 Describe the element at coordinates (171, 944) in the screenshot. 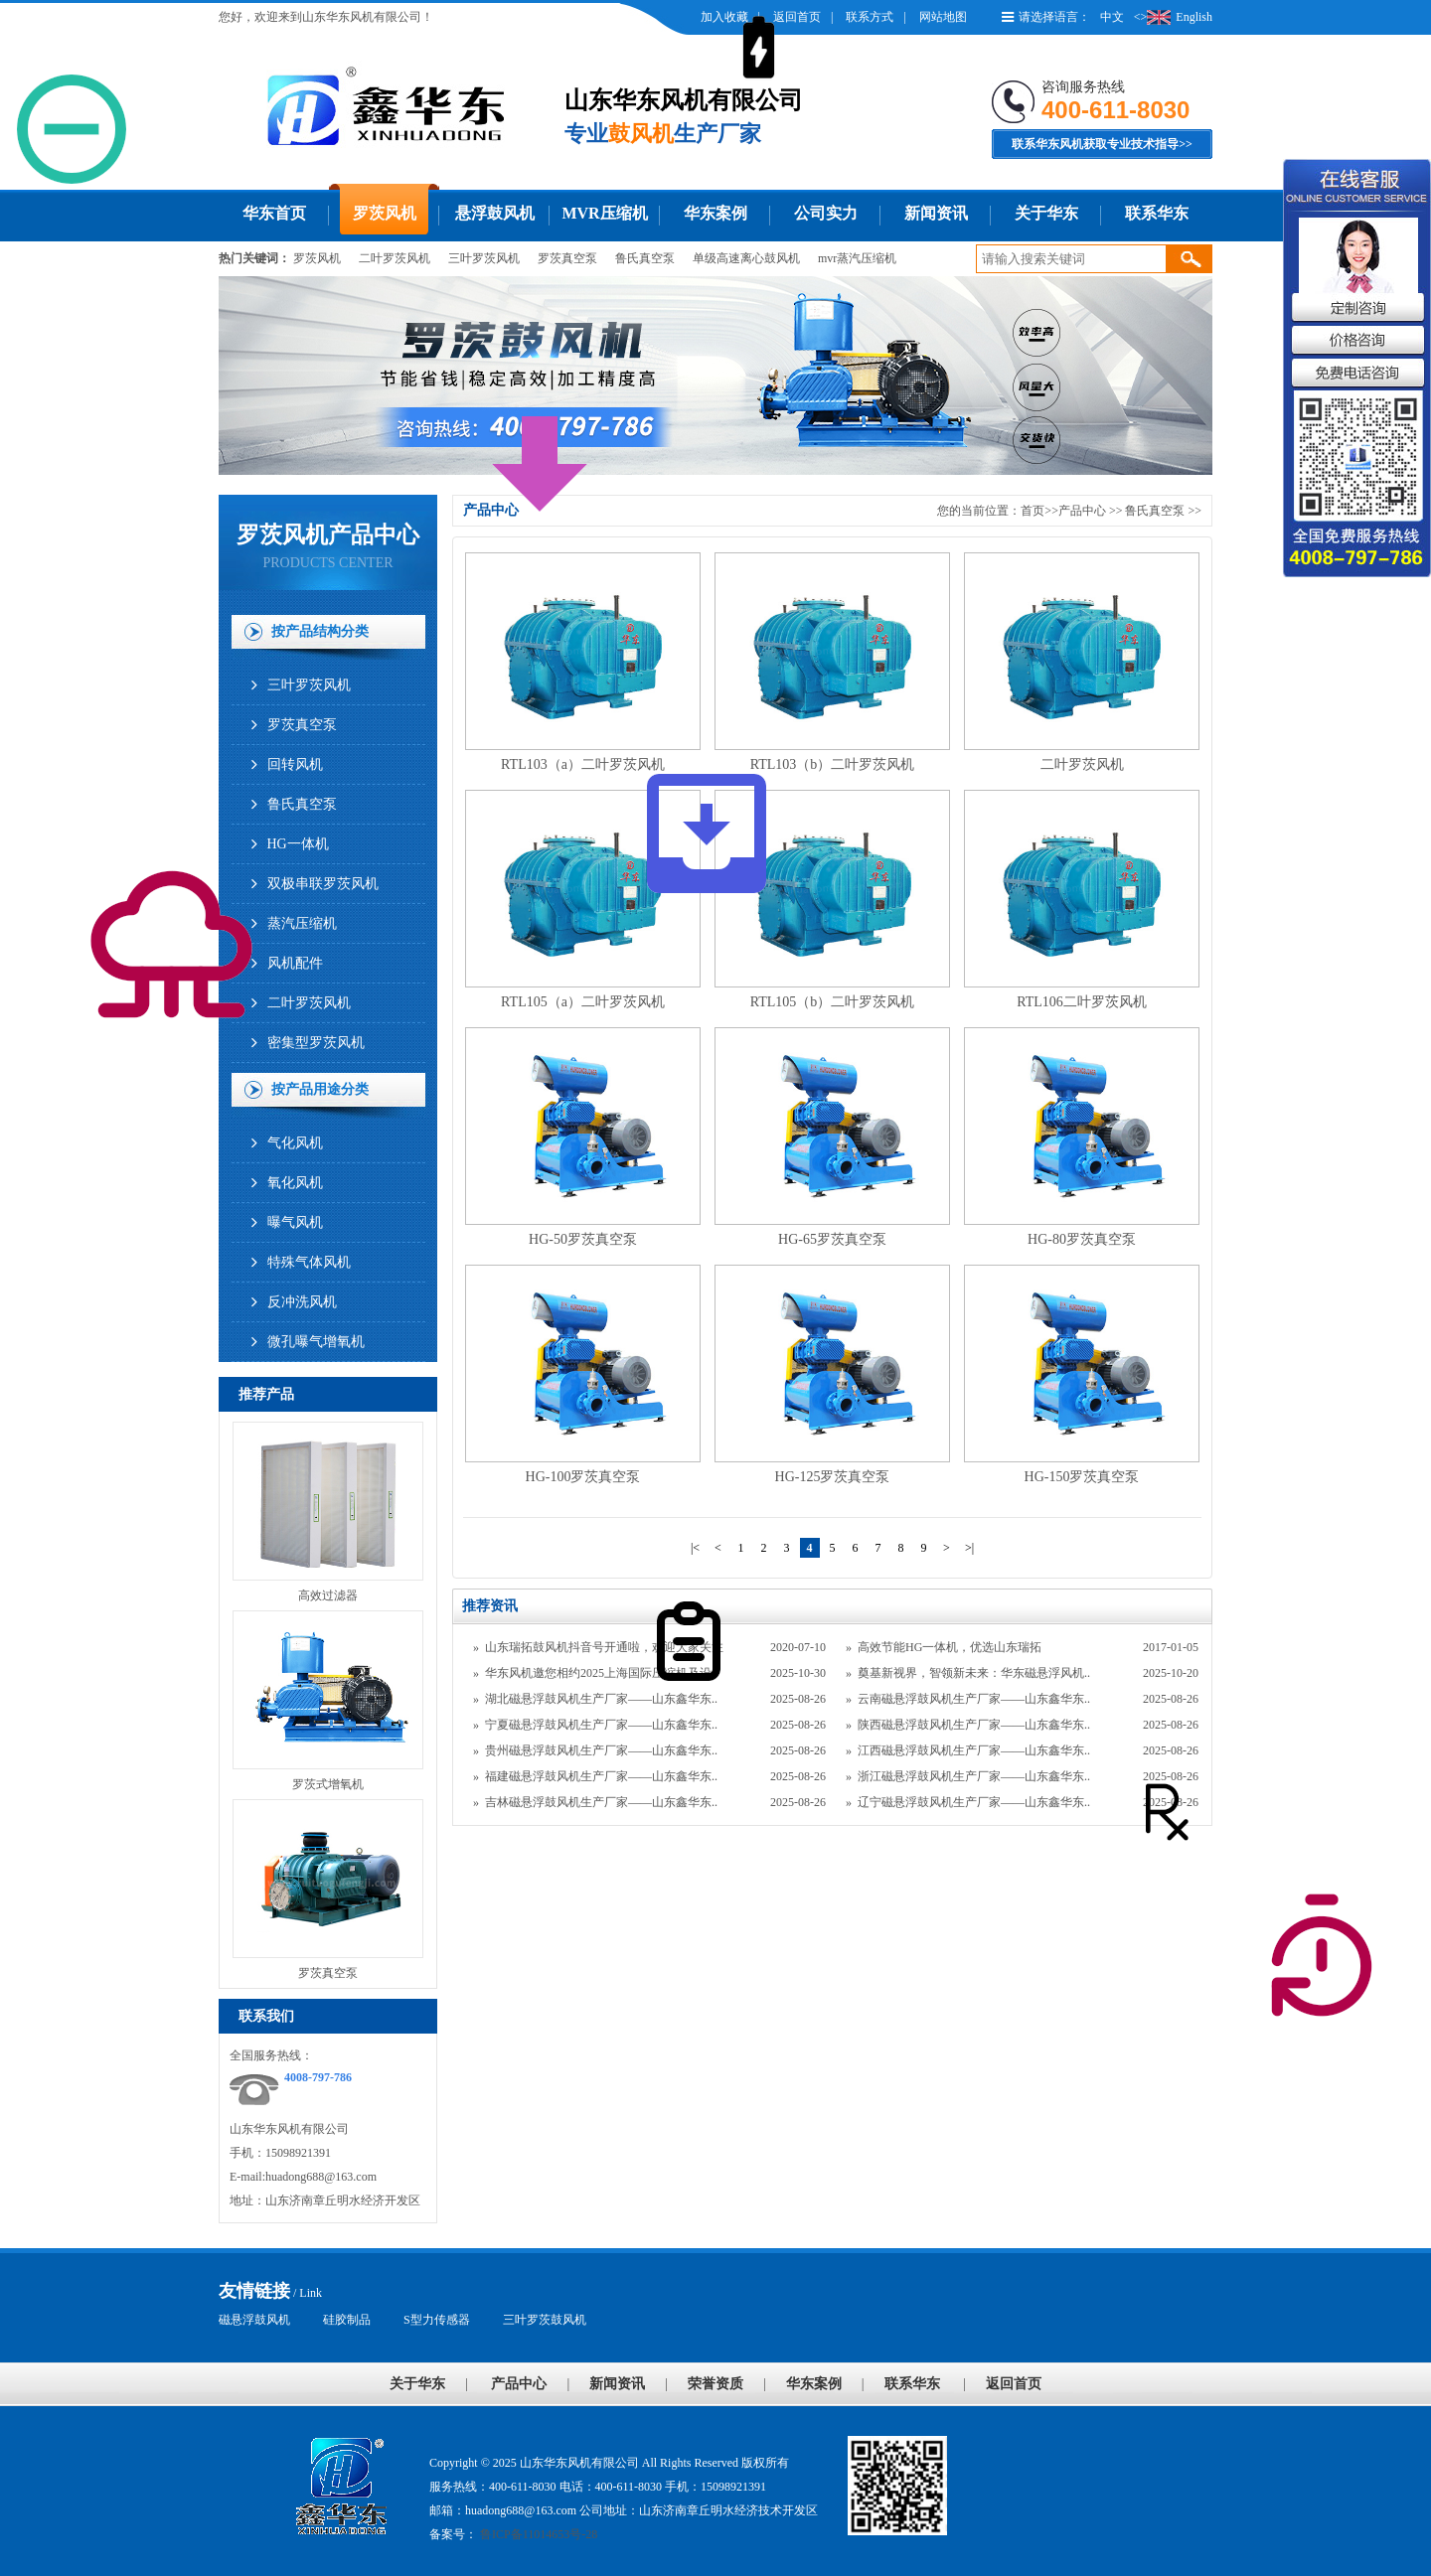

I see `access cloud computing services` at that location.